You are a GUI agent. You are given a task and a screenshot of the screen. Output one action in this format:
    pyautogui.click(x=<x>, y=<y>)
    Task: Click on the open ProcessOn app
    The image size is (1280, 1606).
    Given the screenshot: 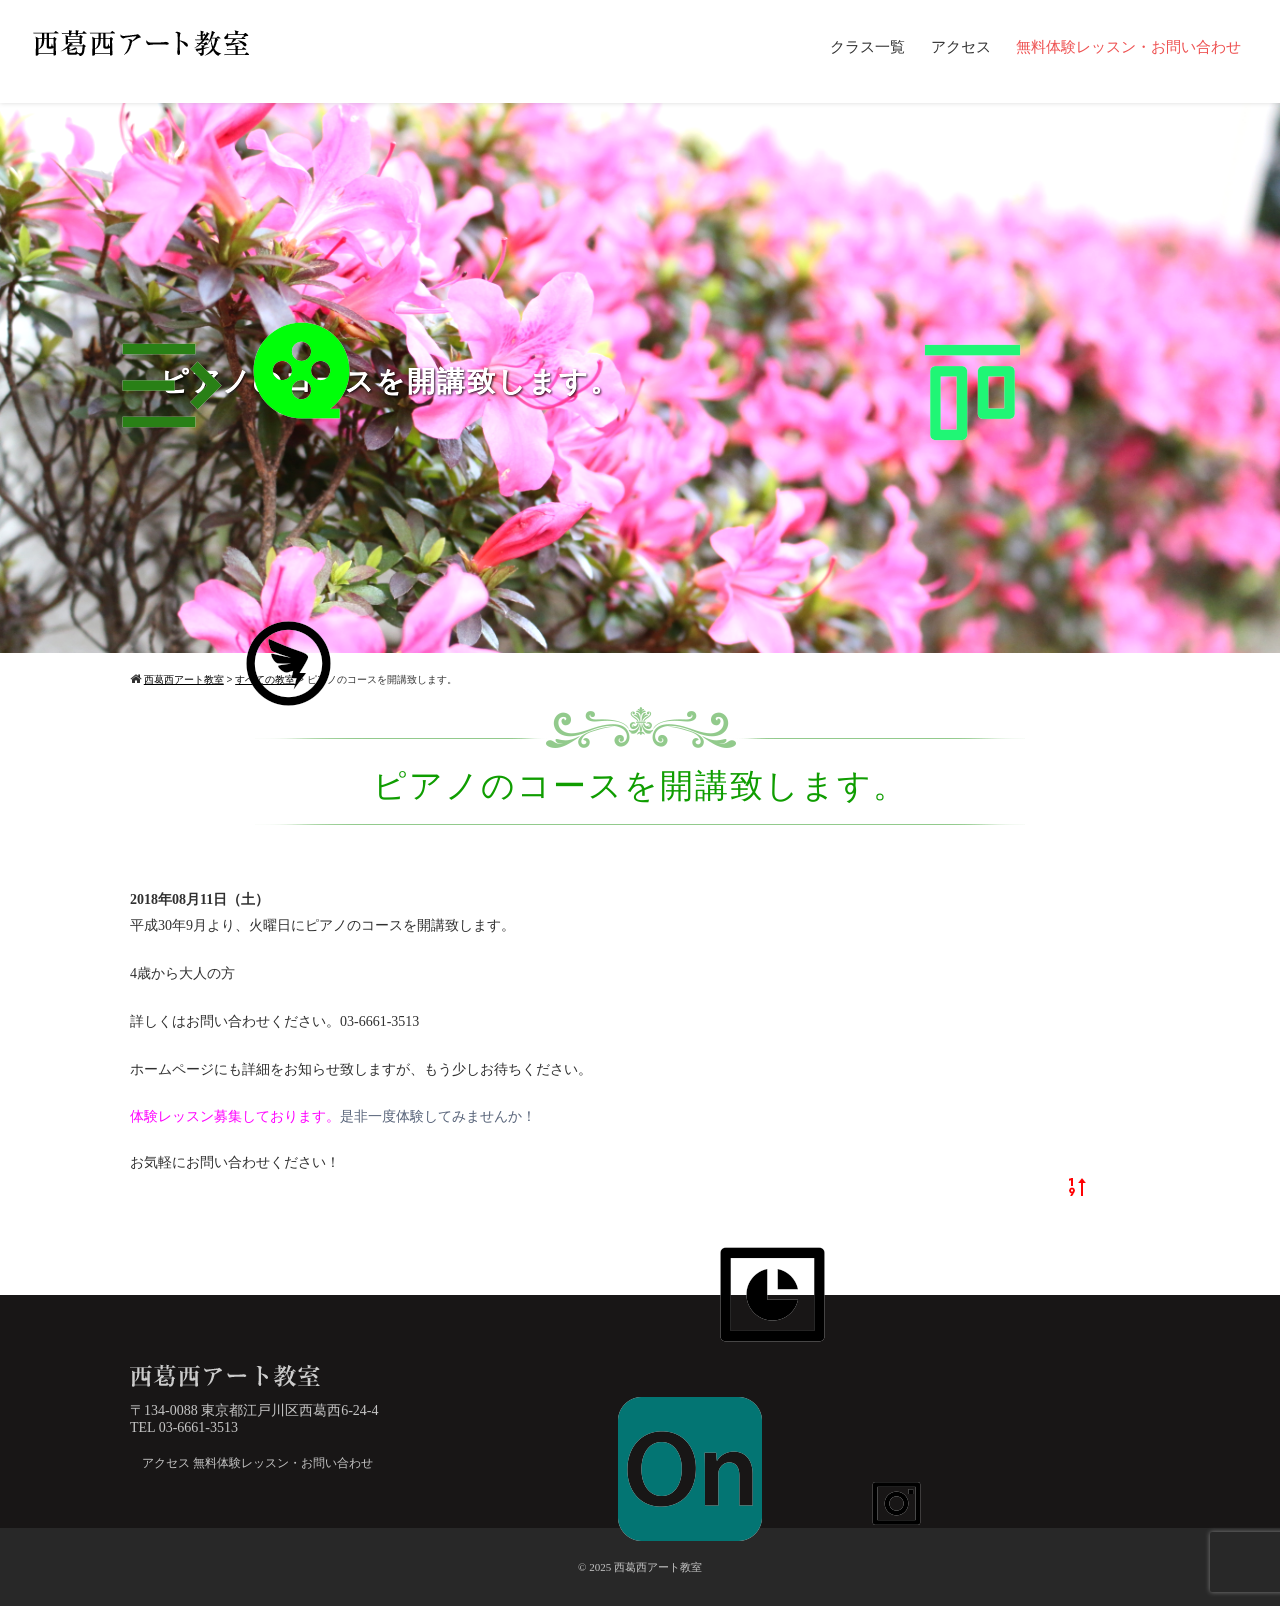 What is the action you would take?
    pyautogui.click(x=690, y=1469)
    